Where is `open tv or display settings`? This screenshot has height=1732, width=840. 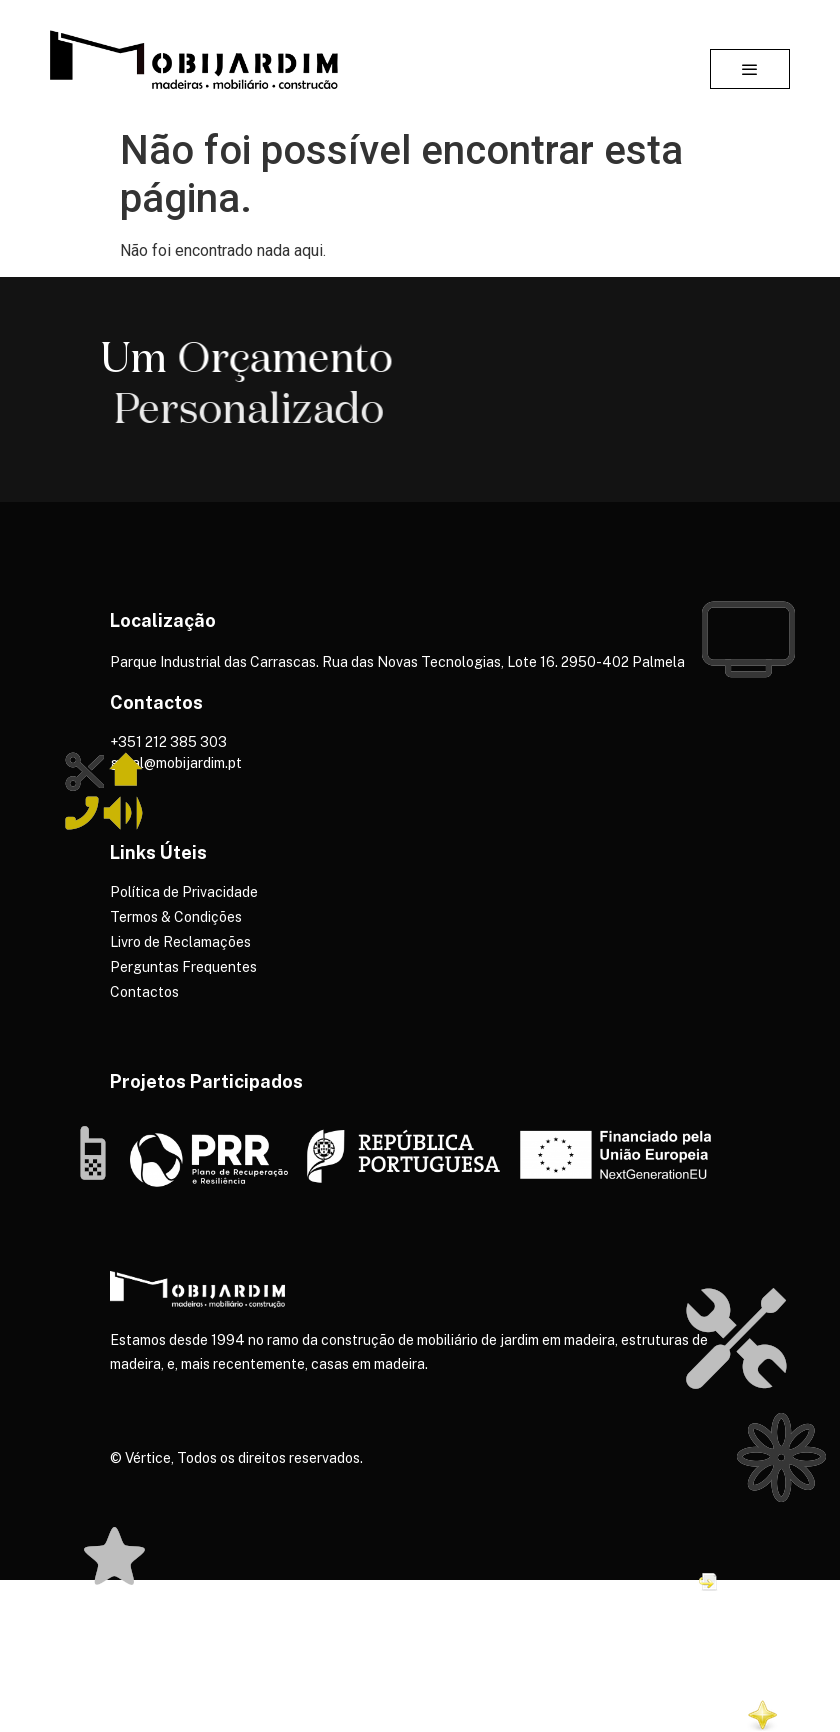 open tv or display settings is located at coordinates (748, 636).